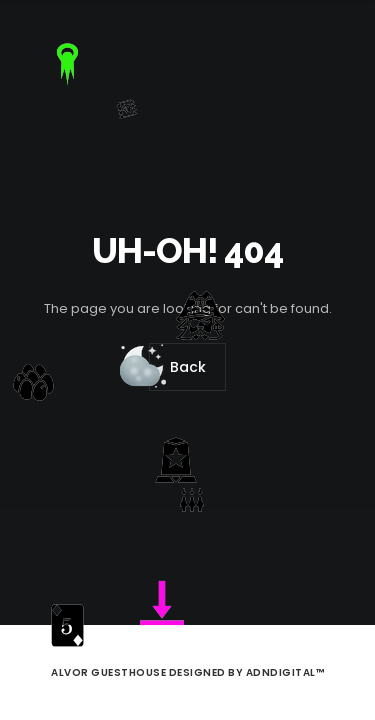  Describe the element at coordinates (192, 500) in the screenshot. I see `downgrade team membership or plan tier` at that location.